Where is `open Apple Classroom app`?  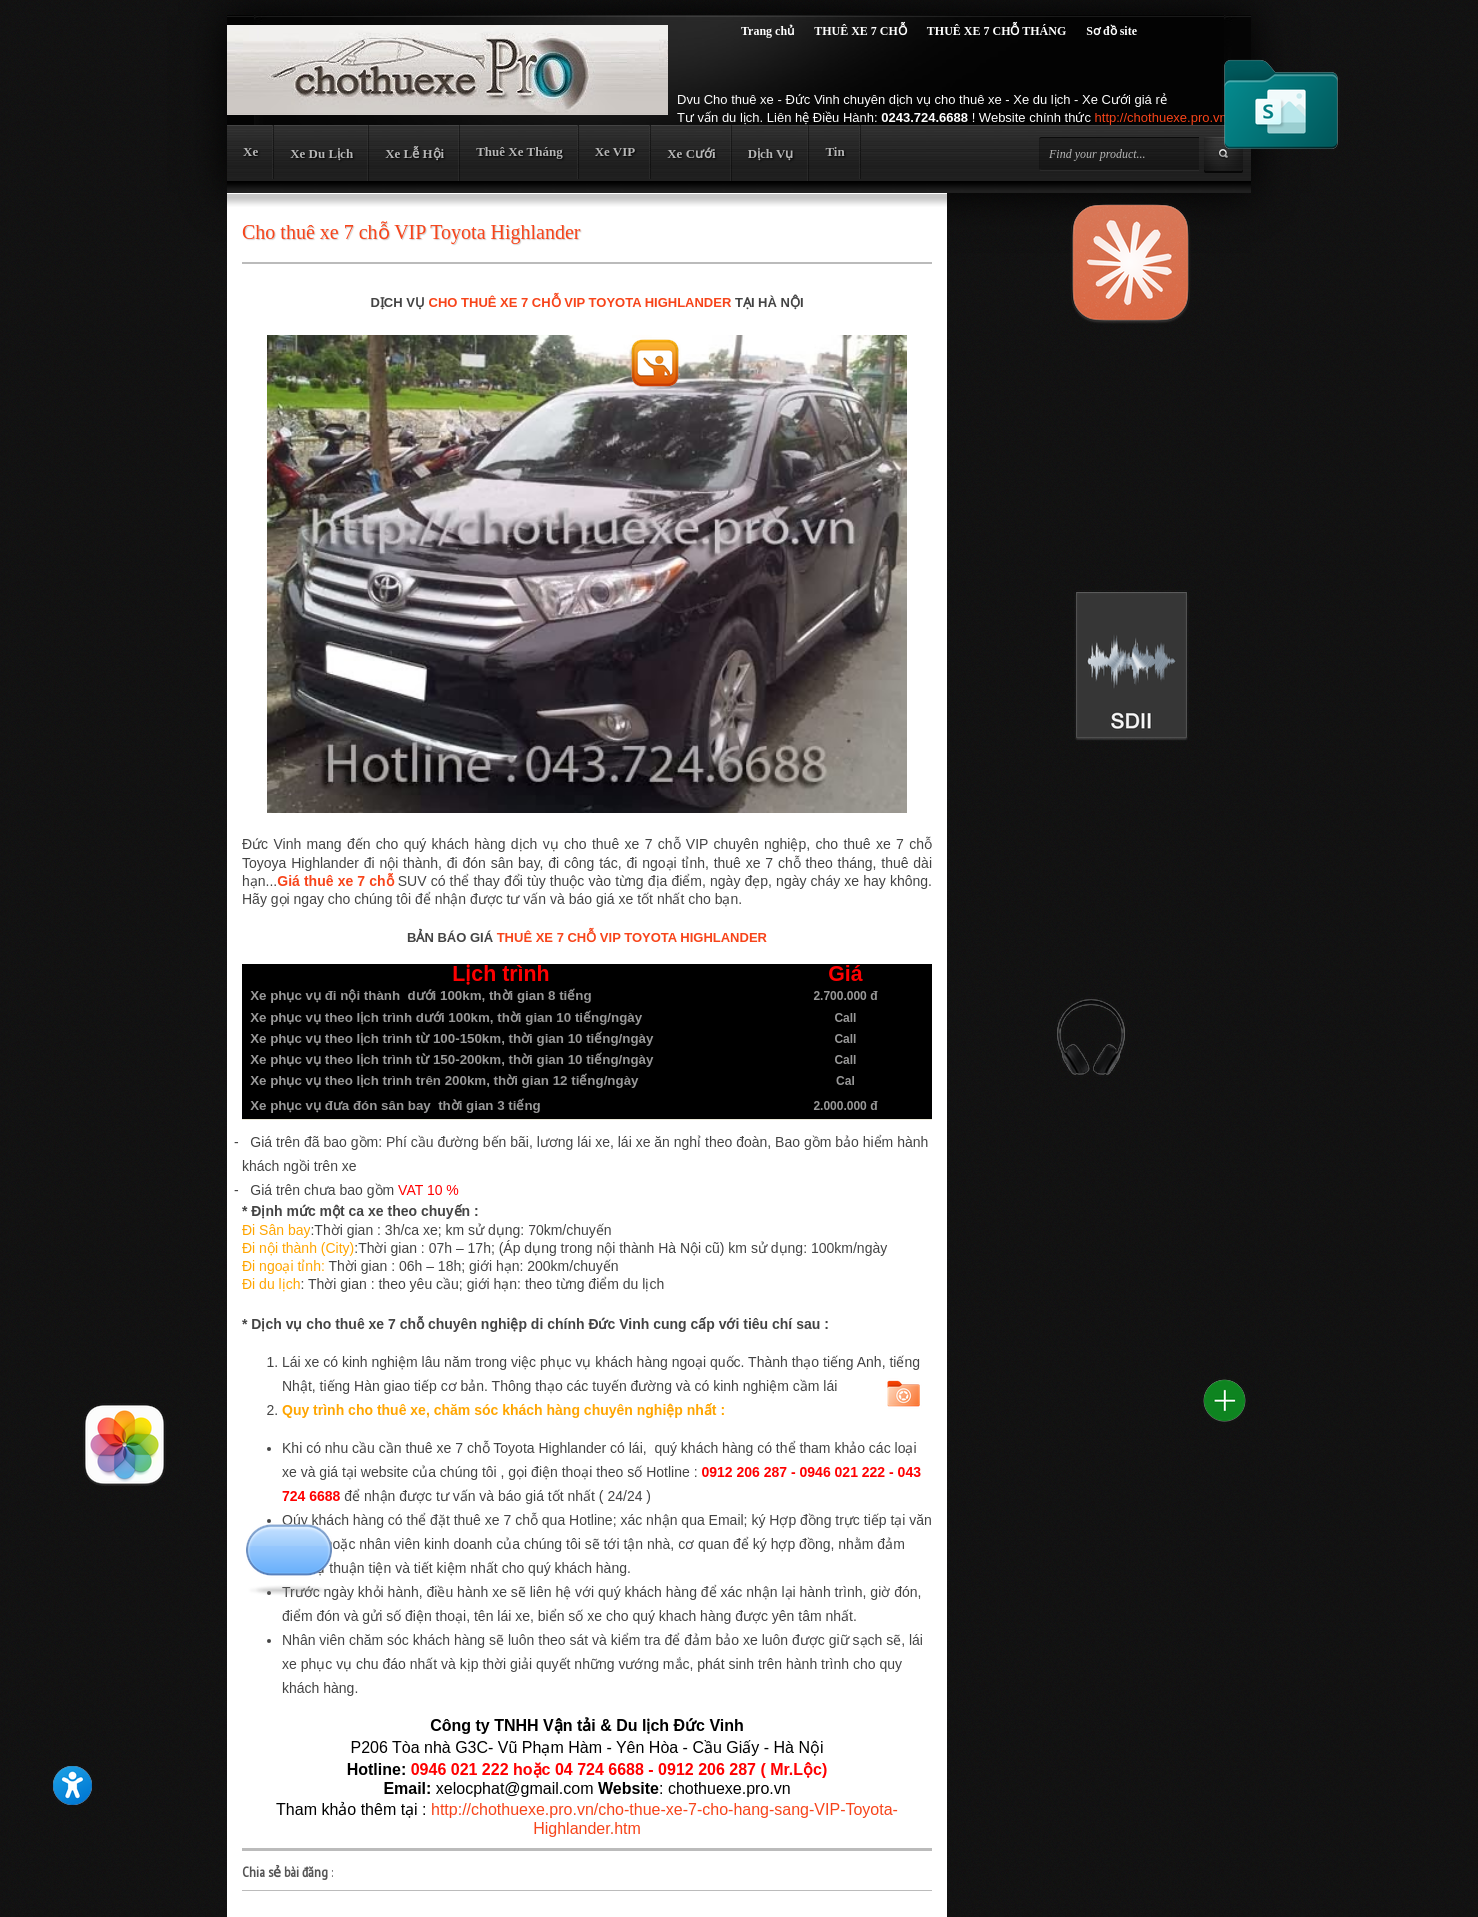 open Apple Classroom app is located at coordinates (655, 363).